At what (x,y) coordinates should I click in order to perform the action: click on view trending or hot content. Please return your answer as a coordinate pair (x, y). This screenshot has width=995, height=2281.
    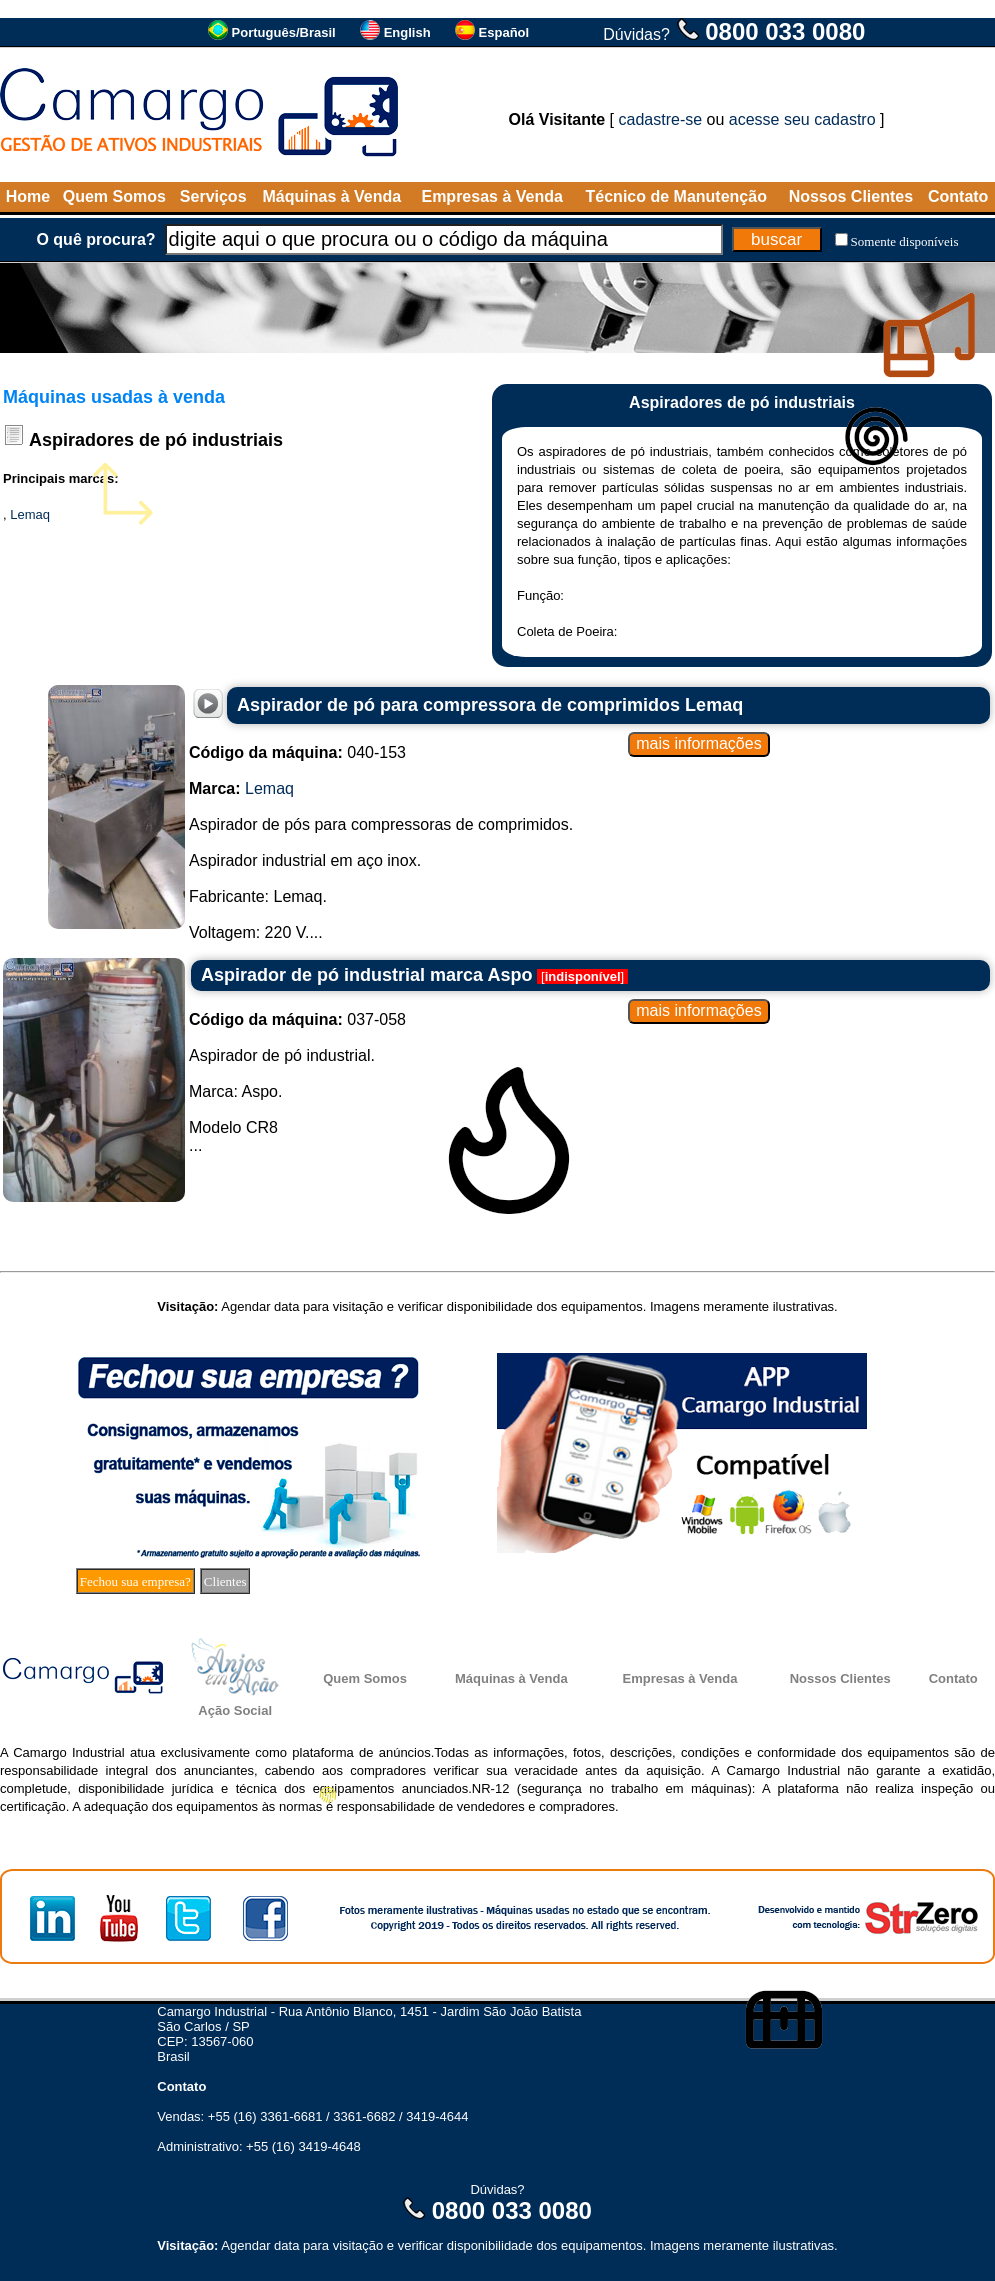
    Looking at the image, I should click on (509, 1140).